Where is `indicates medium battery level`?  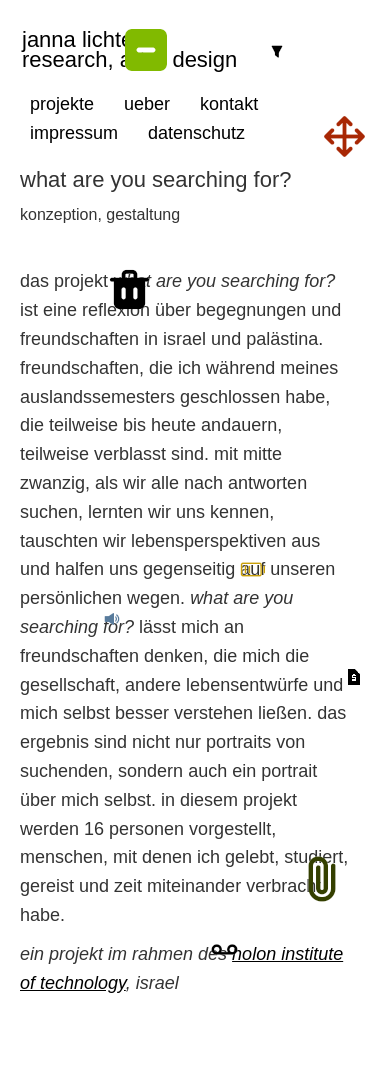
indicates medium battery level is located at coordinates (252, 569).